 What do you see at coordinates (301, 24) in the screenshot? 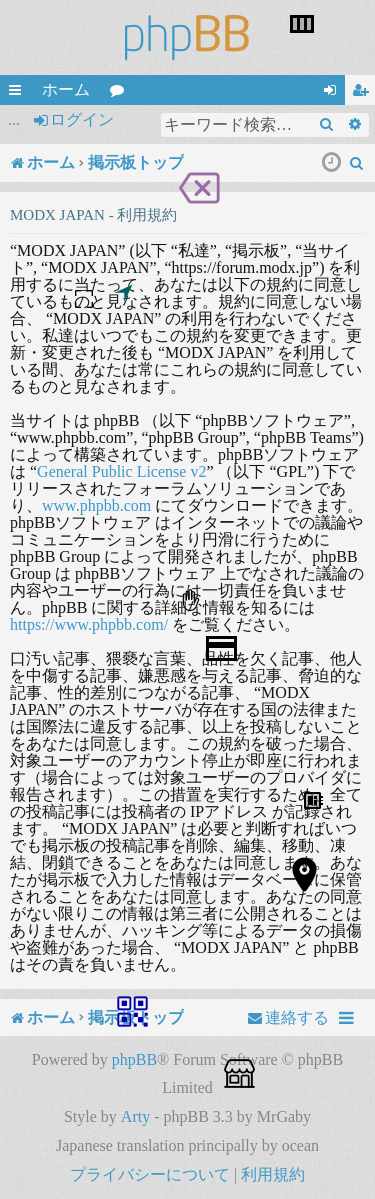
I see `switch to column view layout` at bounding box center [301, 24].